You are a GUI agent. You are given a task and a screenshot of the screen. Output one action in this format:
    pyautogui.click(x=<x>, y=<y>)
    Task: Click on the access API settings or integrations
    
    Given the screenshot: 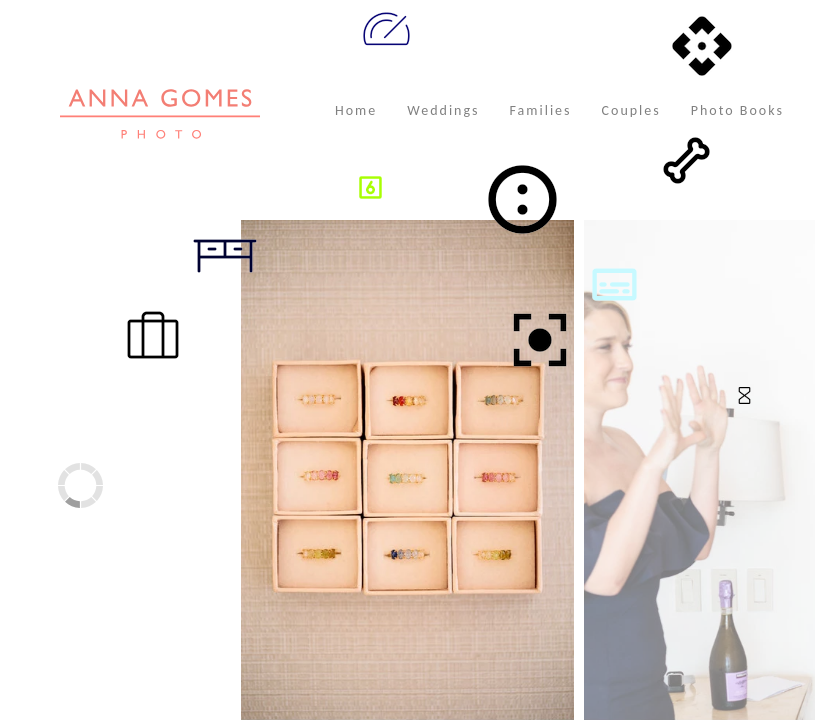 What is the action you would take?
    pyautogui.click(x=702, y=46)
    